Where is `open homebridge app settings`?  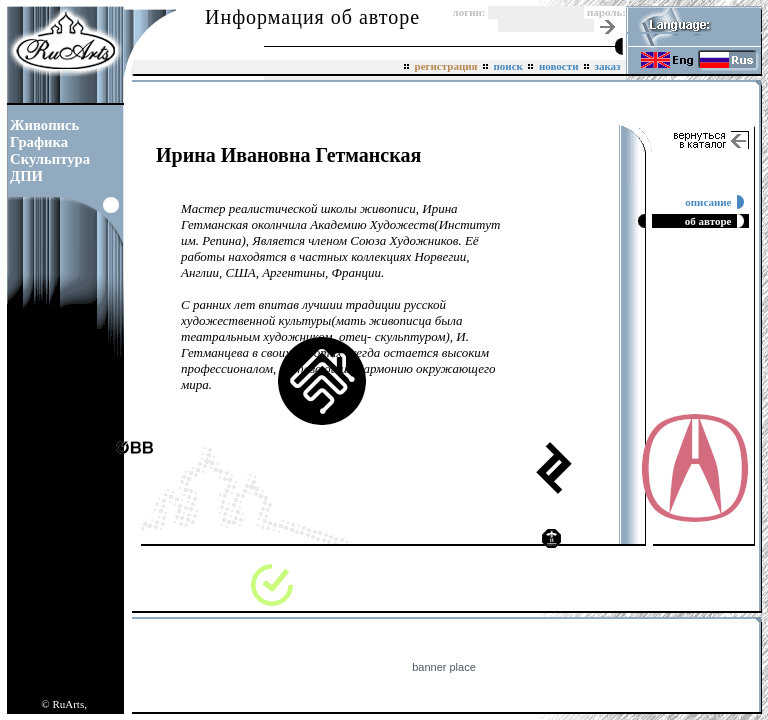 open homebridge app settings is located at coordinates (322, 381).